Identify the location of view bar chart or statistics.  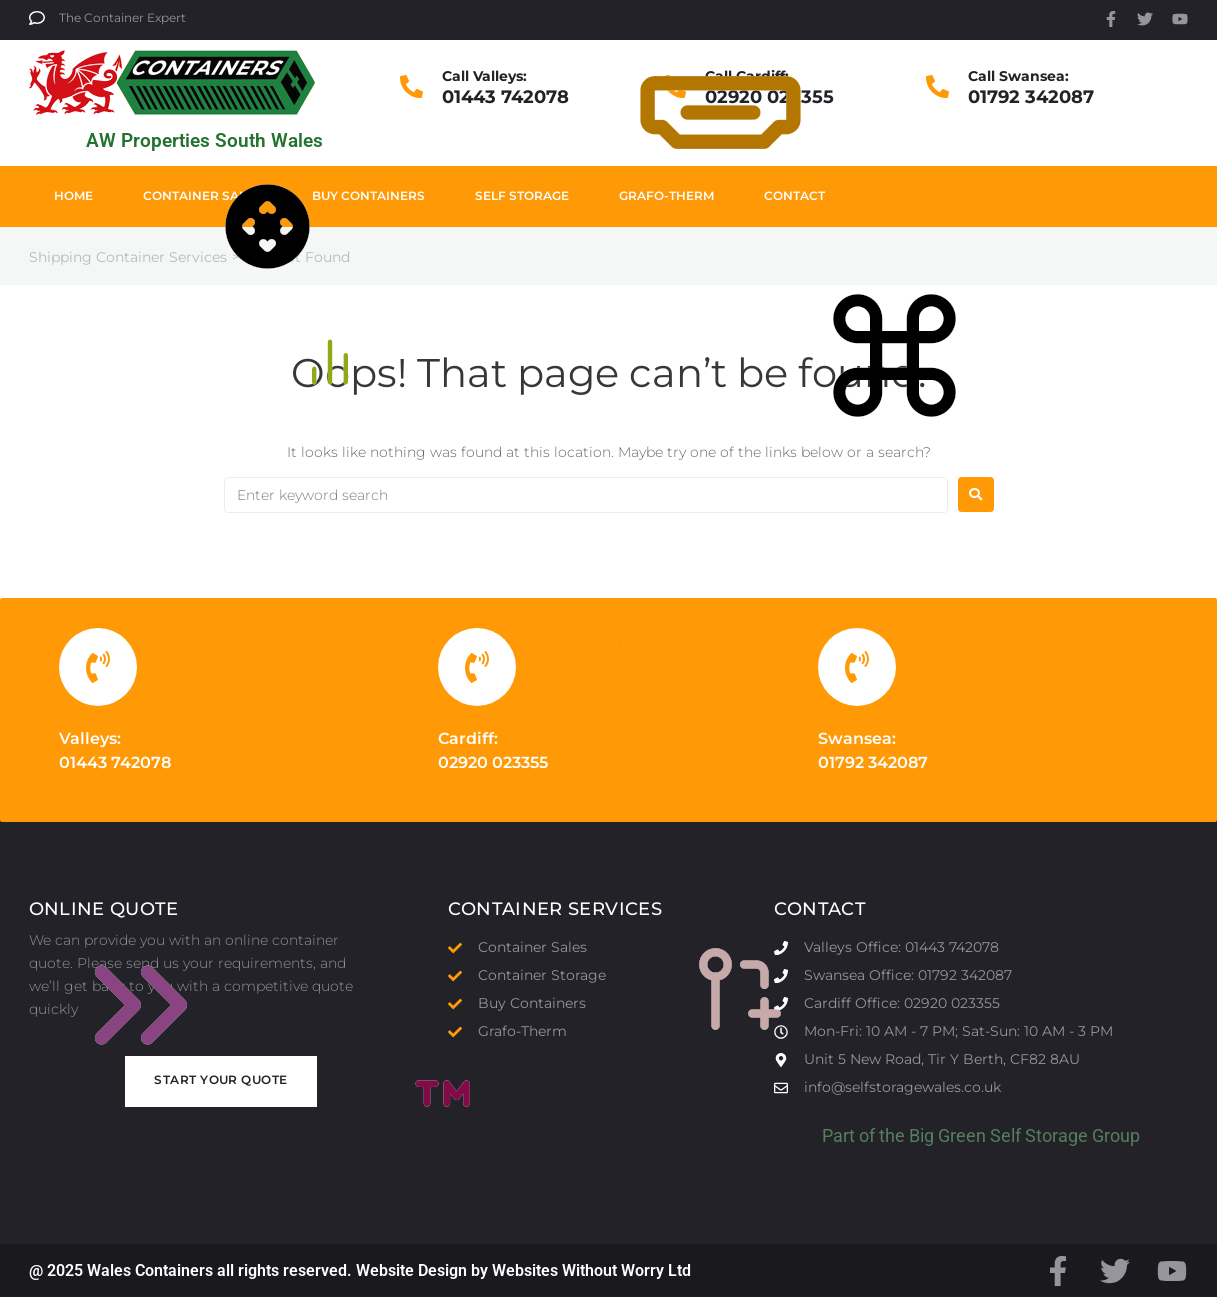
(330, 362).